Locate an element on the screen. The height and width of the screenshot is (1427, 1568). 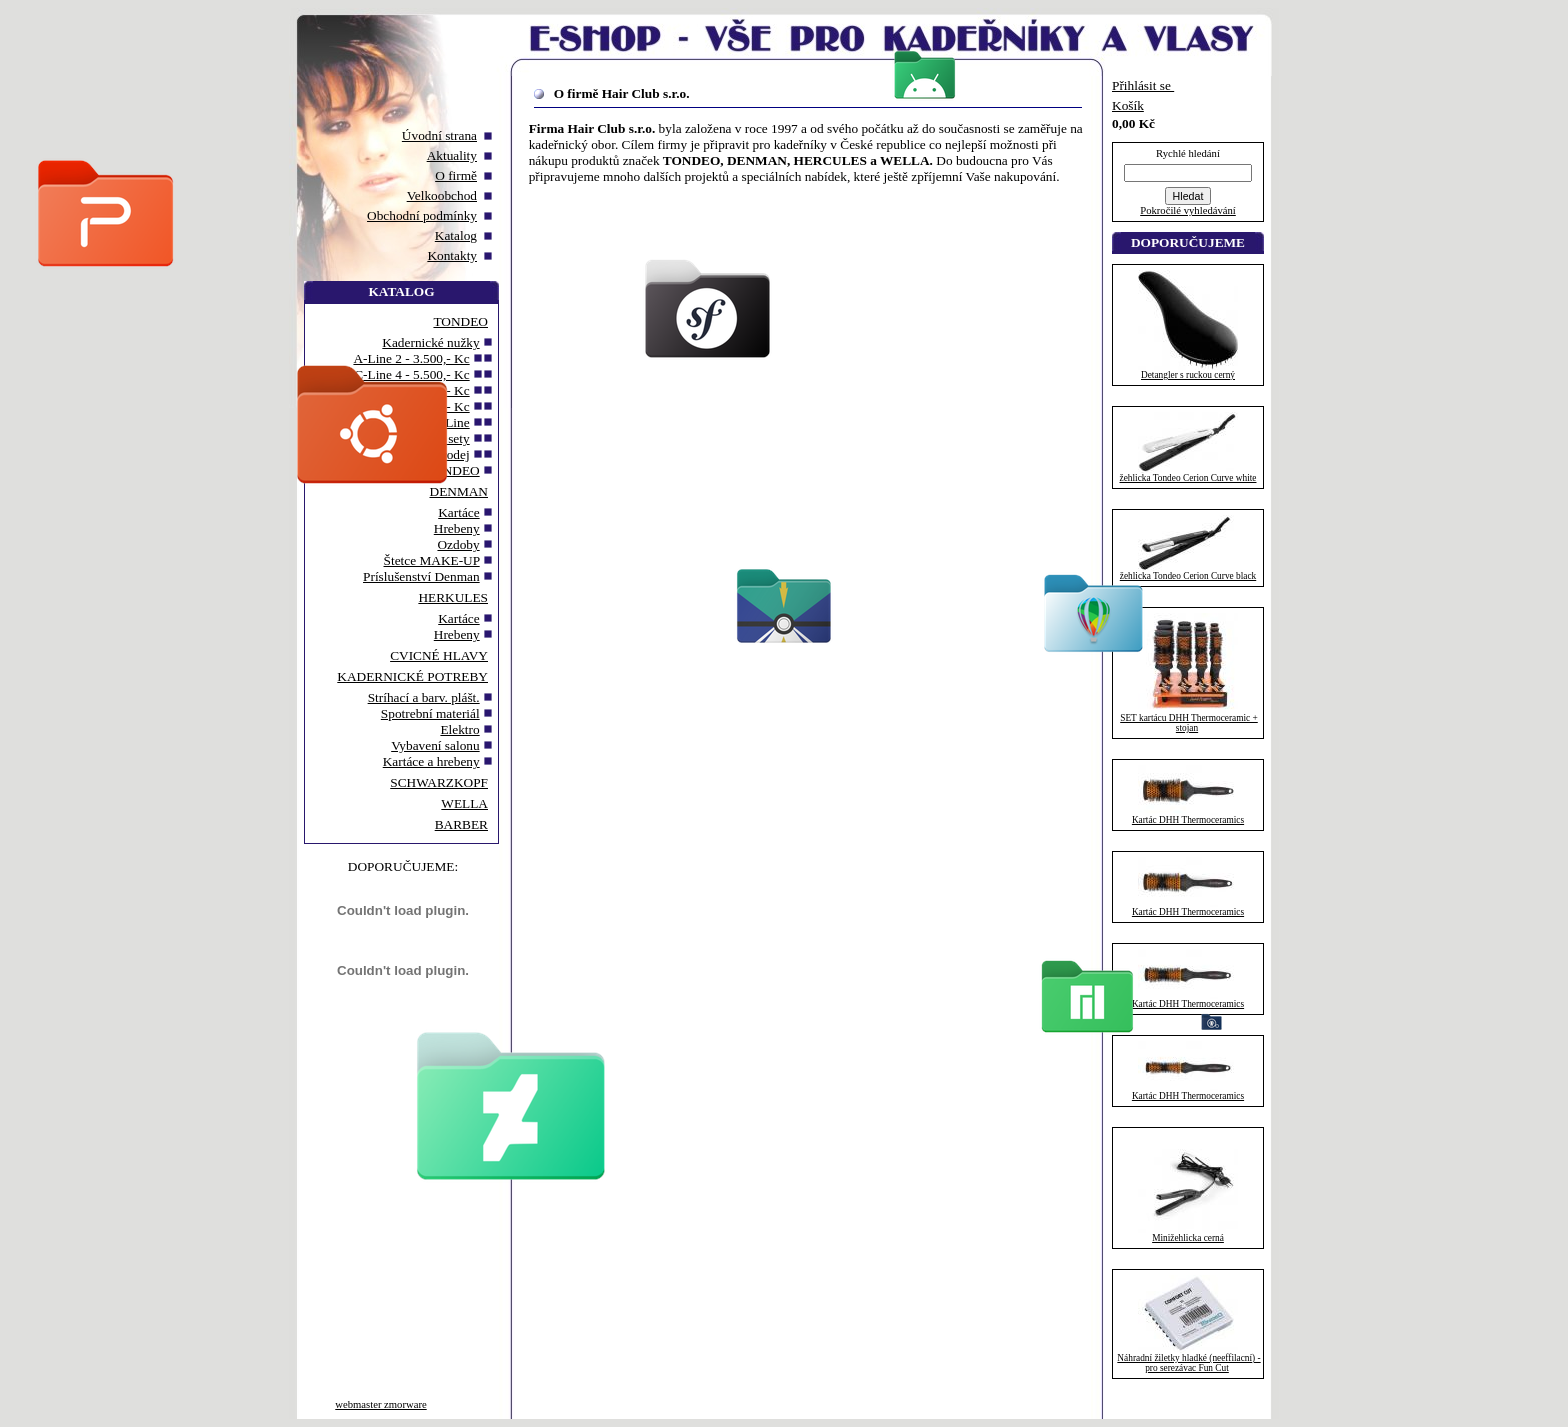
open folder containing WPS presentation files is located at coordinates (105, 217).